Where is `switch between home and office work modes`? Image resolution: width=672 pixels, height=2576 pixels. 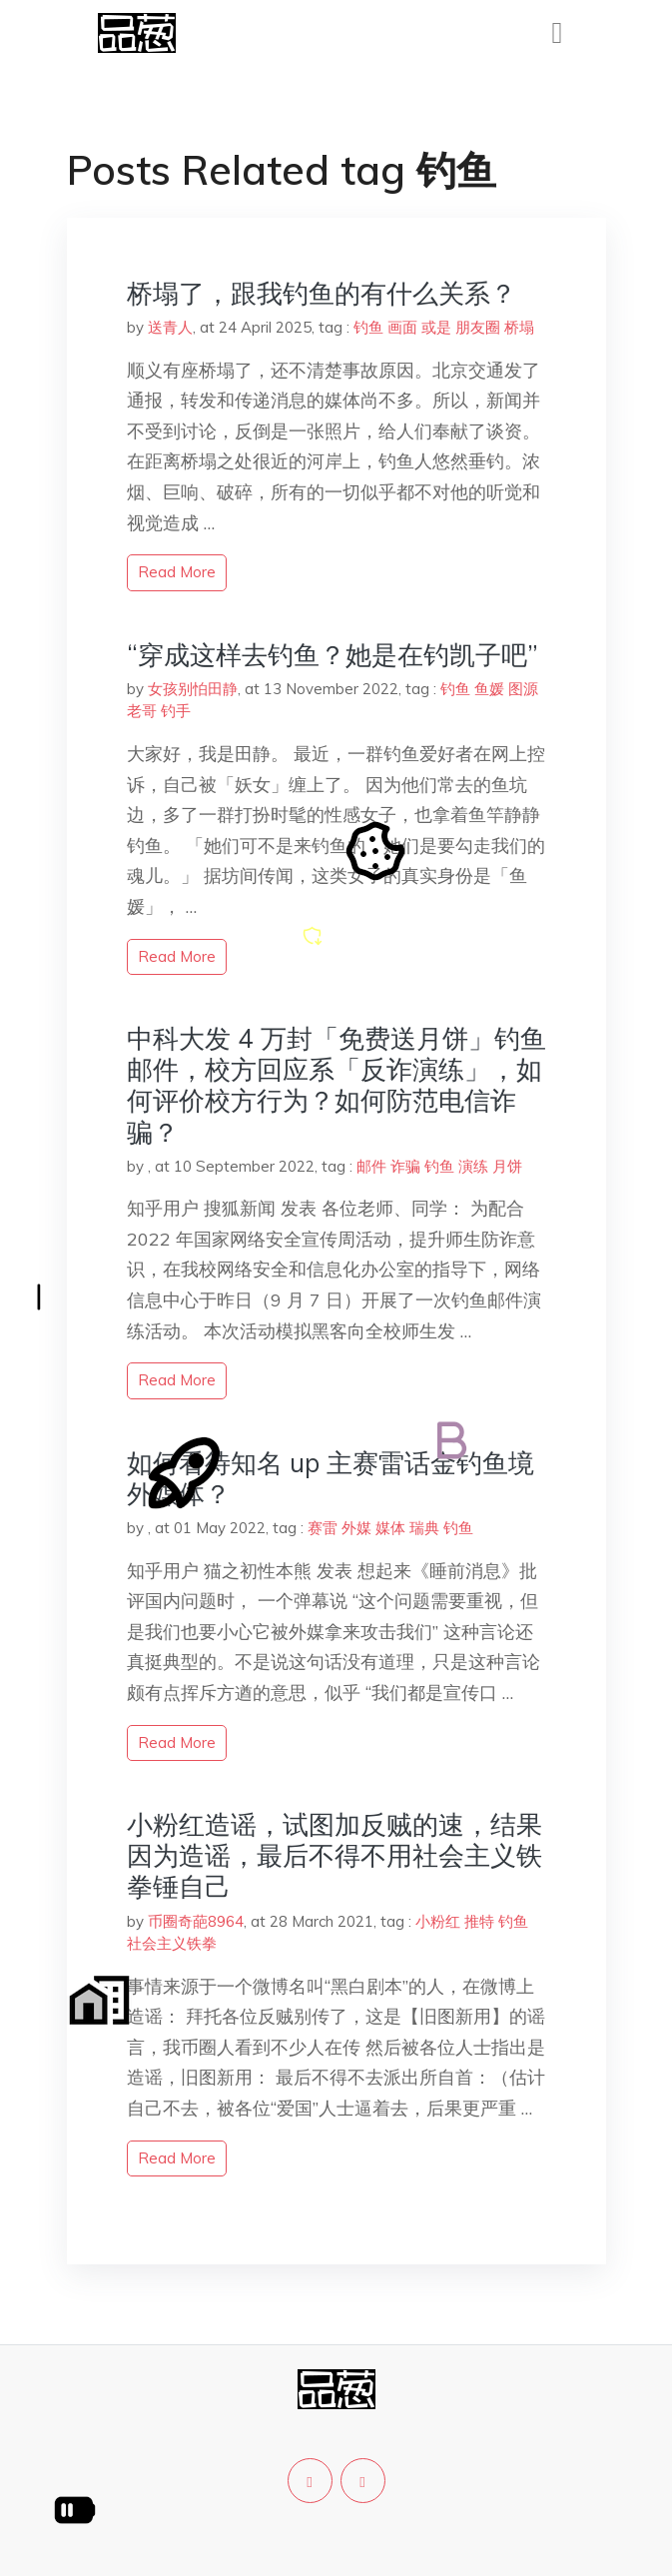 switch between home and office work modes is located at coordinates (99, 2000).